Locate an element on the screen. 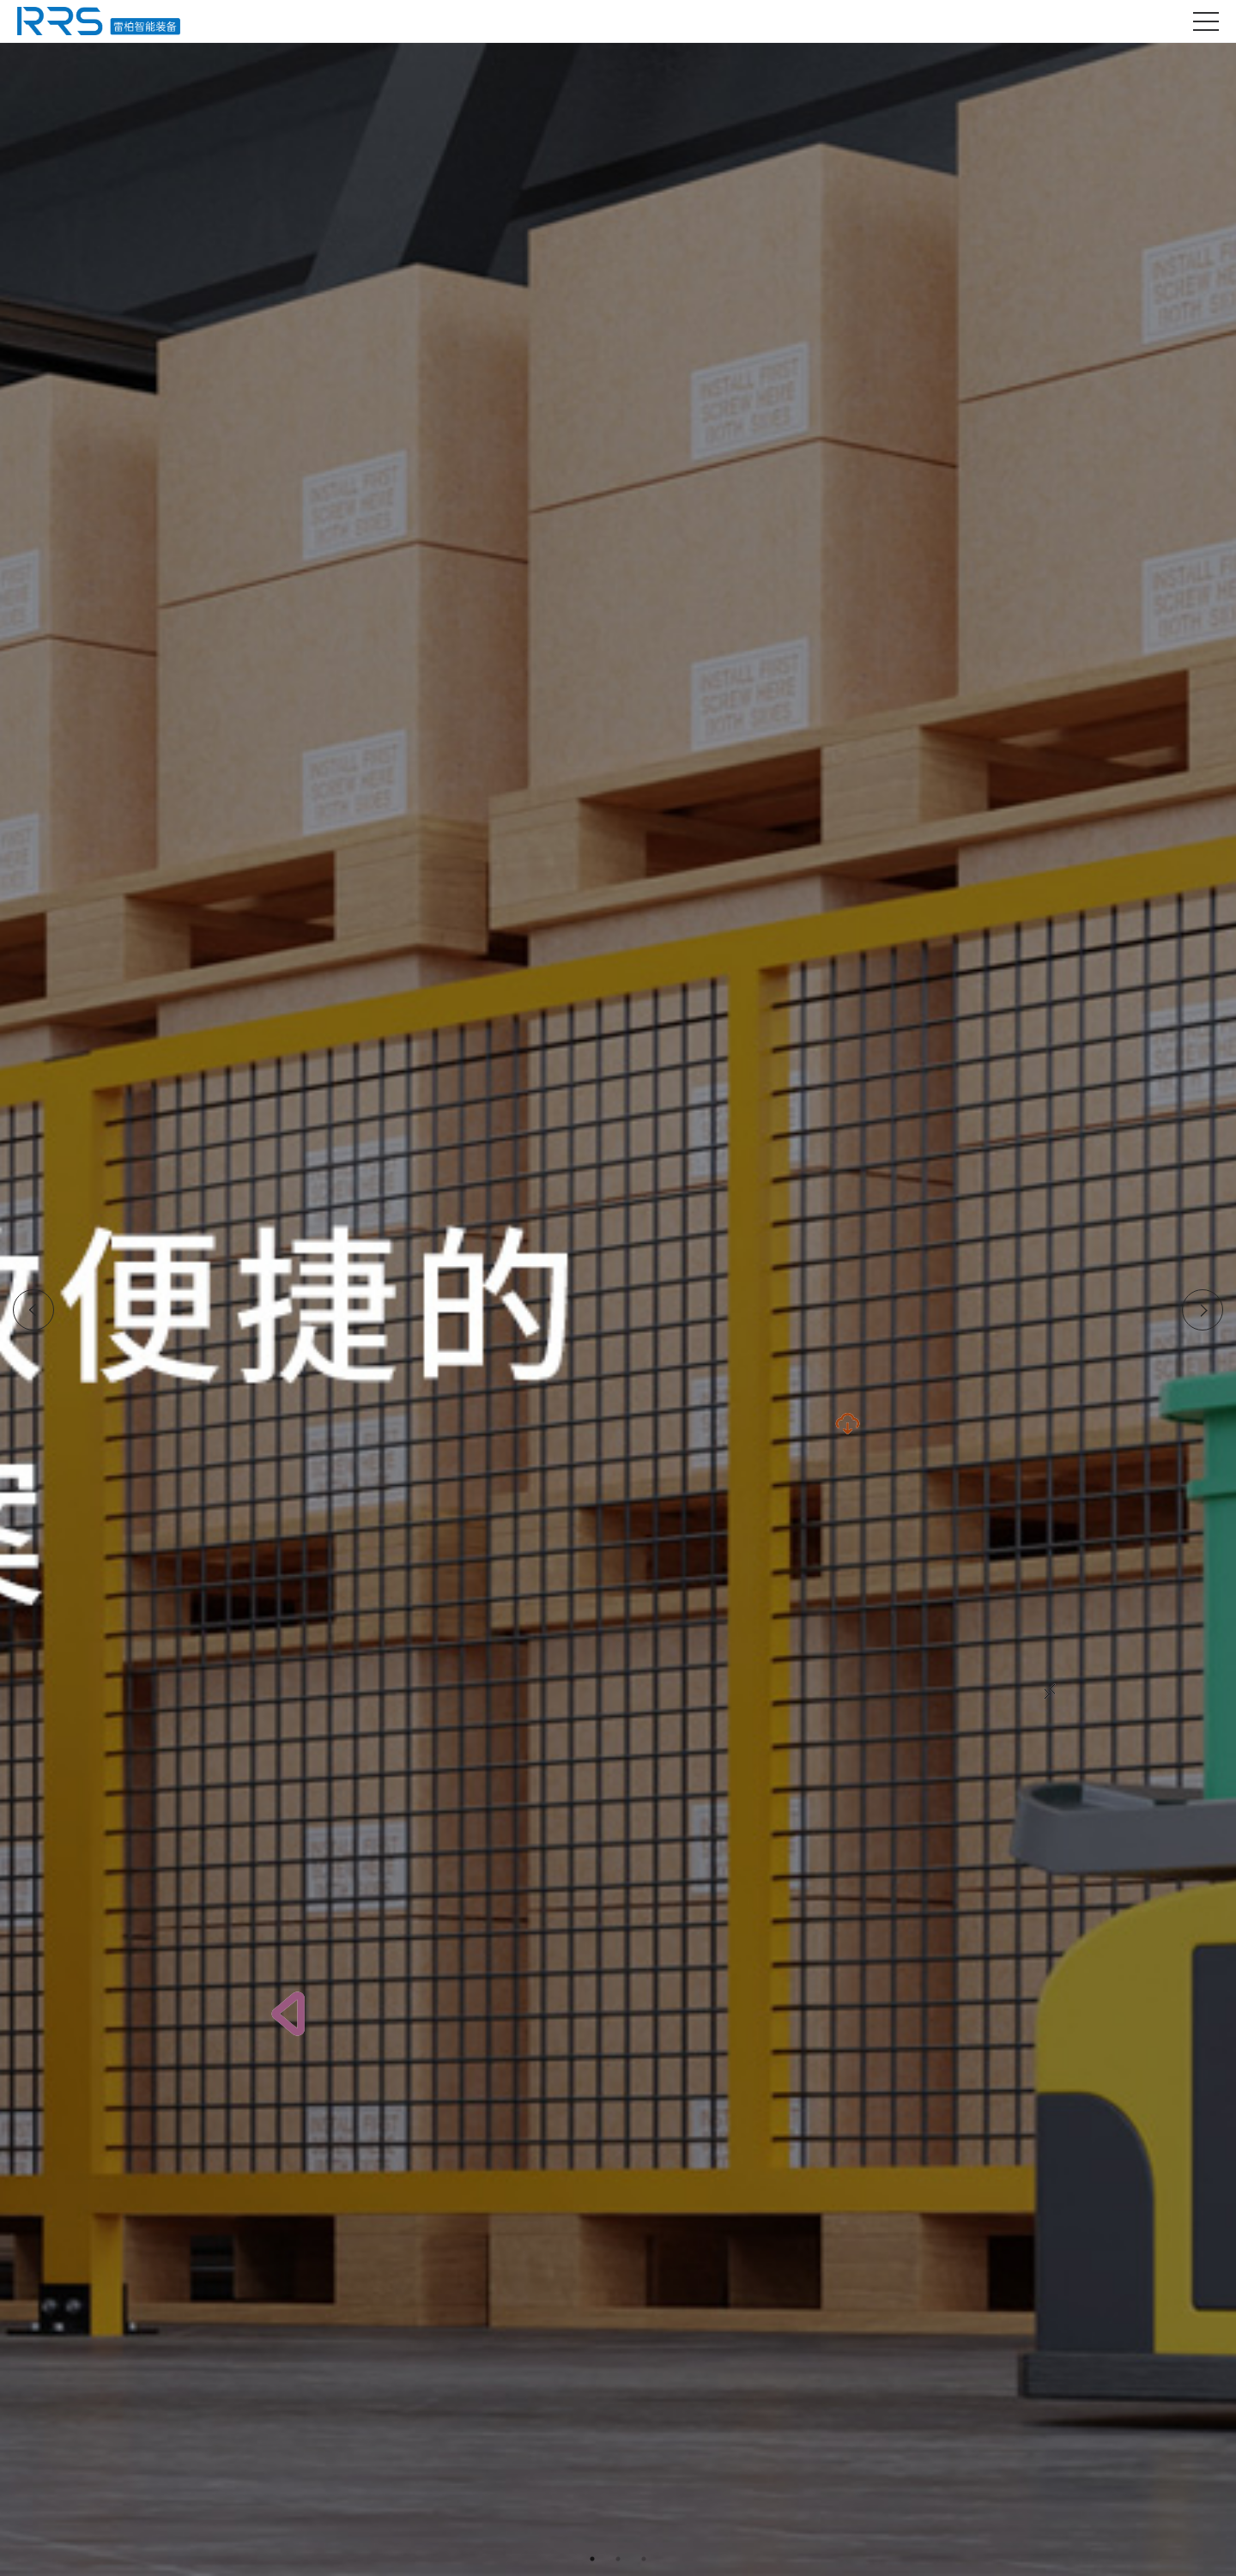 The width and height of the screenshot is (1236, 2576). go back to the previous screen is located at coordinates (292, 2014).